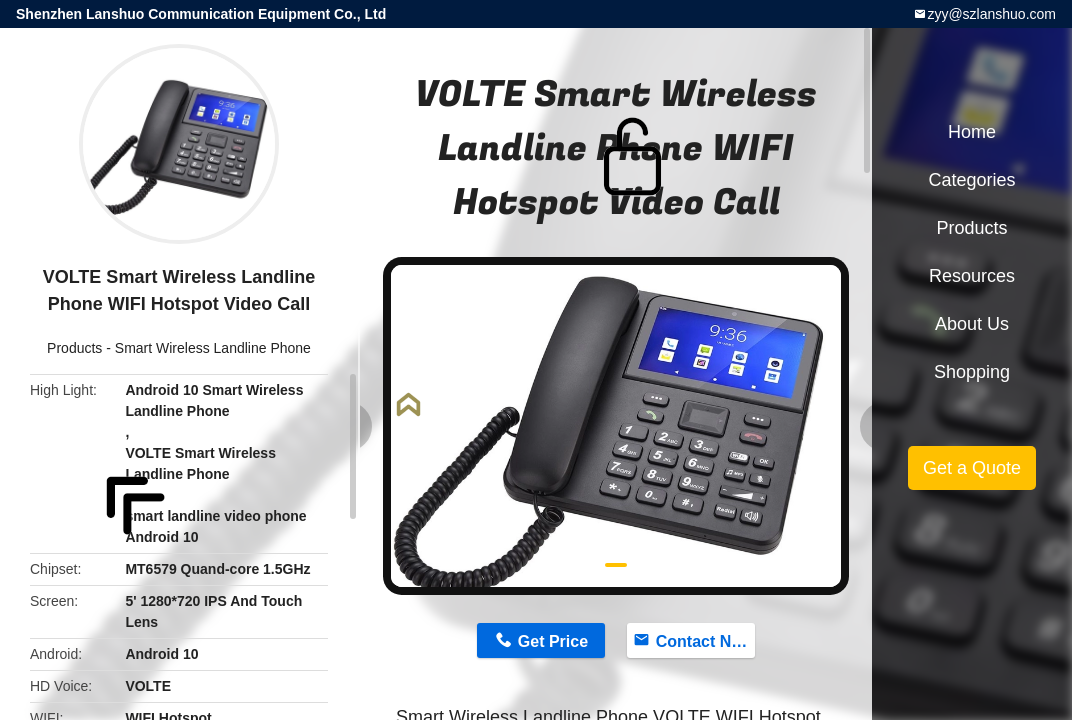  I want to click on navigate to top-left or home position, so click(131, 501).